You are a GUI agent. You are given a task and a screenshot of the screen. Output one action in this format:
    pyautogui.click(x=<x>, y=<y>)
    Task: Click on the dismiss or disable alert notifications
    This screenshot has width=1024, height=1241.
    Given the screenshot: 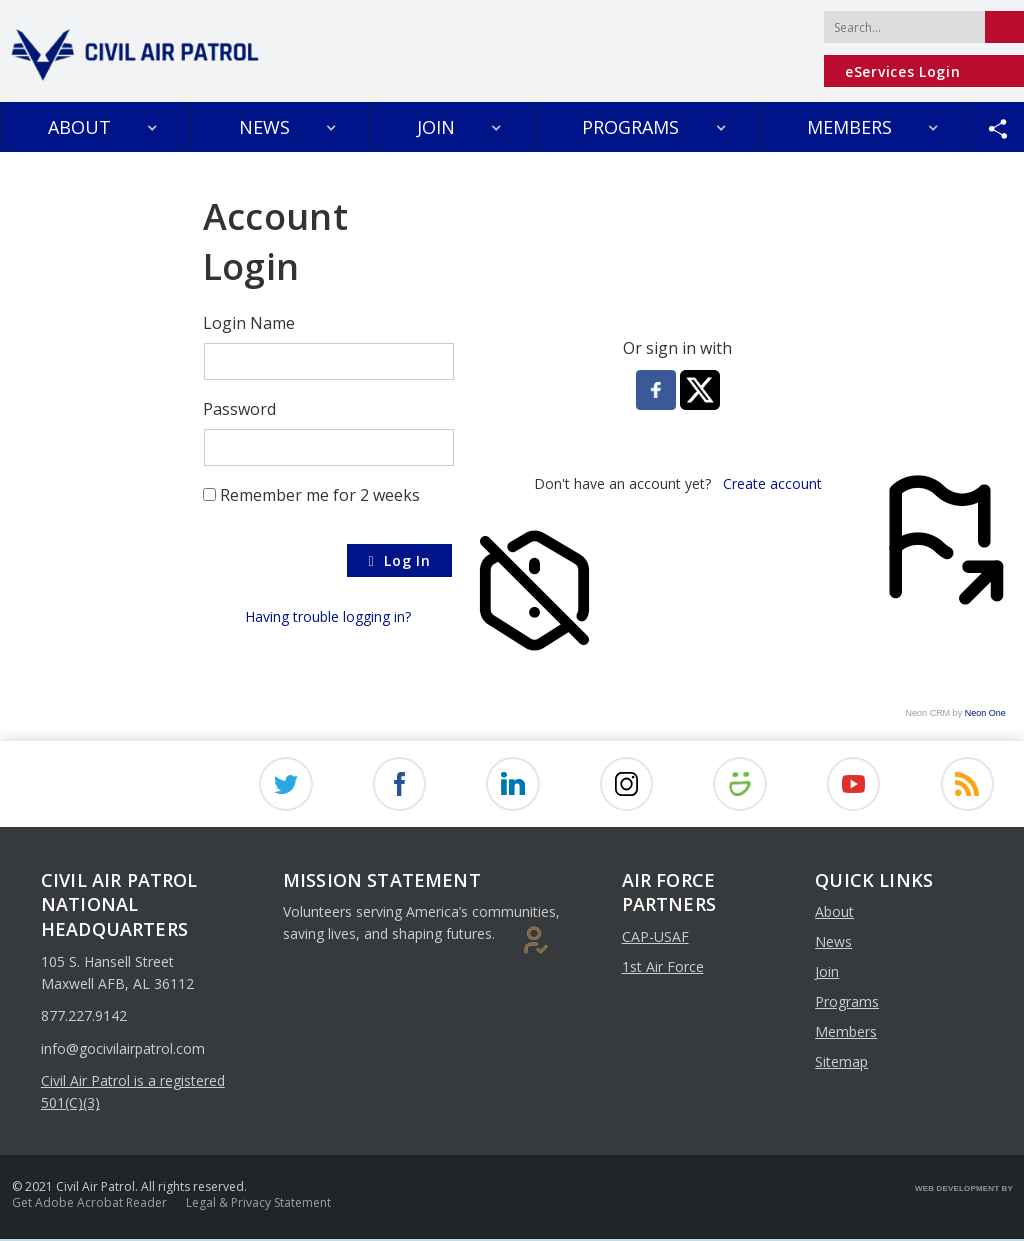 What is the action you would take?
    pyautogui.click(x=534, y=590)
    